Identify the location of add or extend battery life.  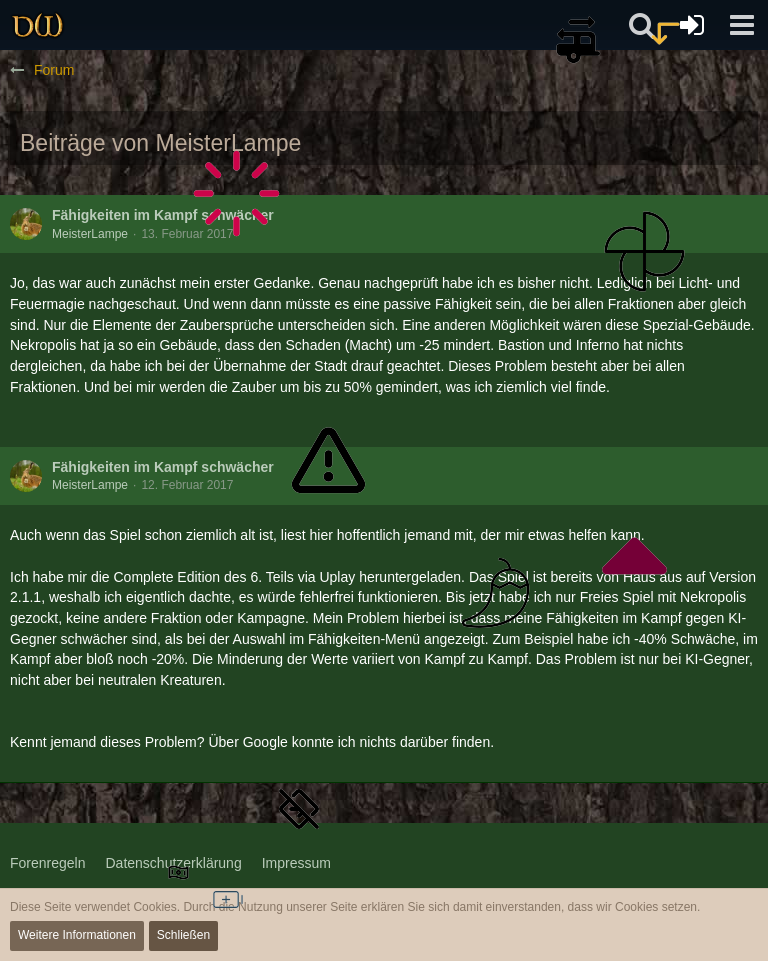
(227, 899).